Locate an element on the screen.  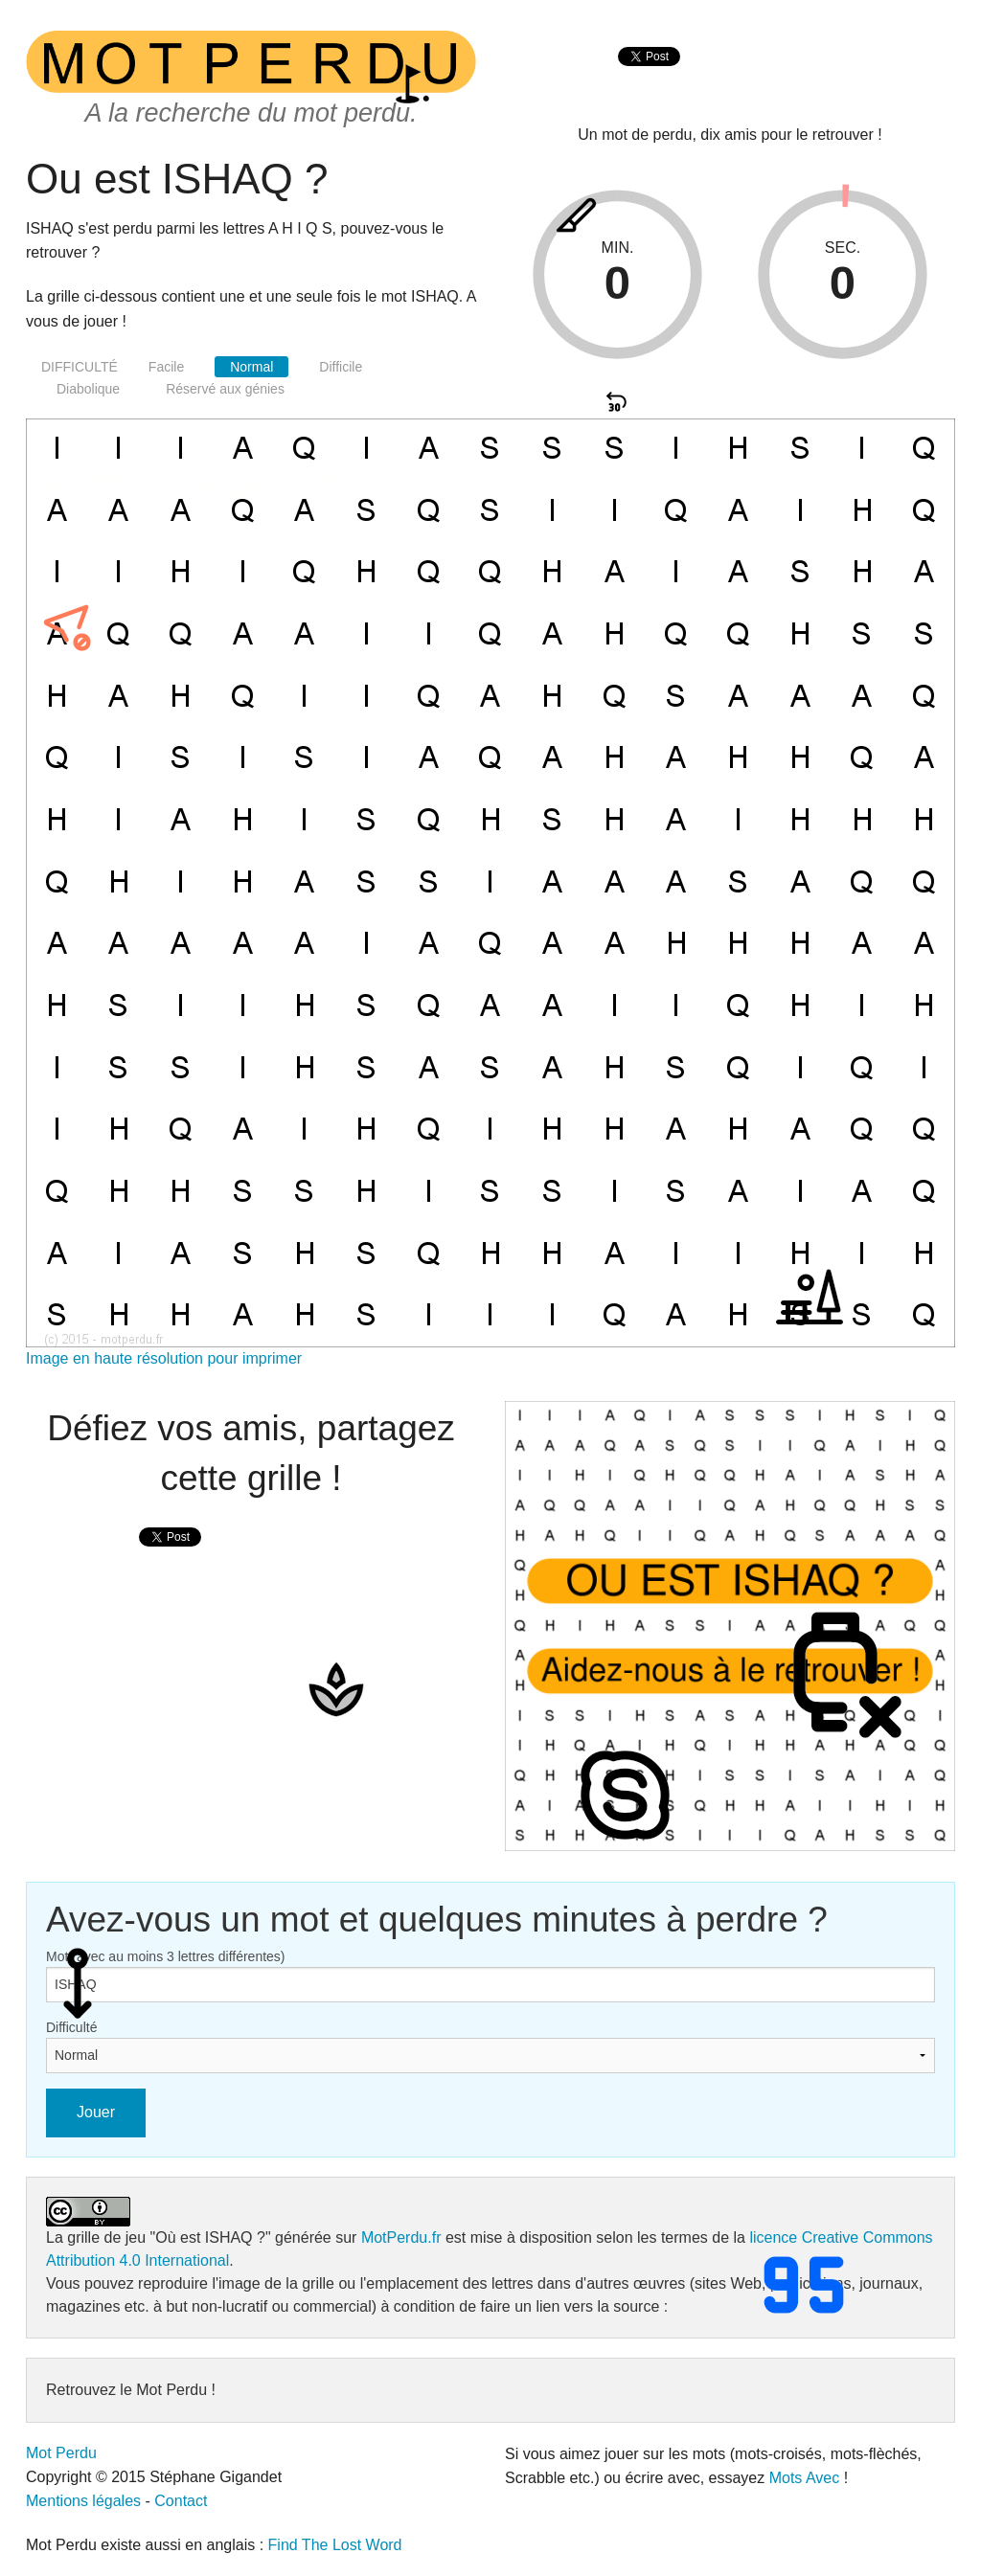
disconnect or unpair smartwatch is located at coordinates (835, 1672).